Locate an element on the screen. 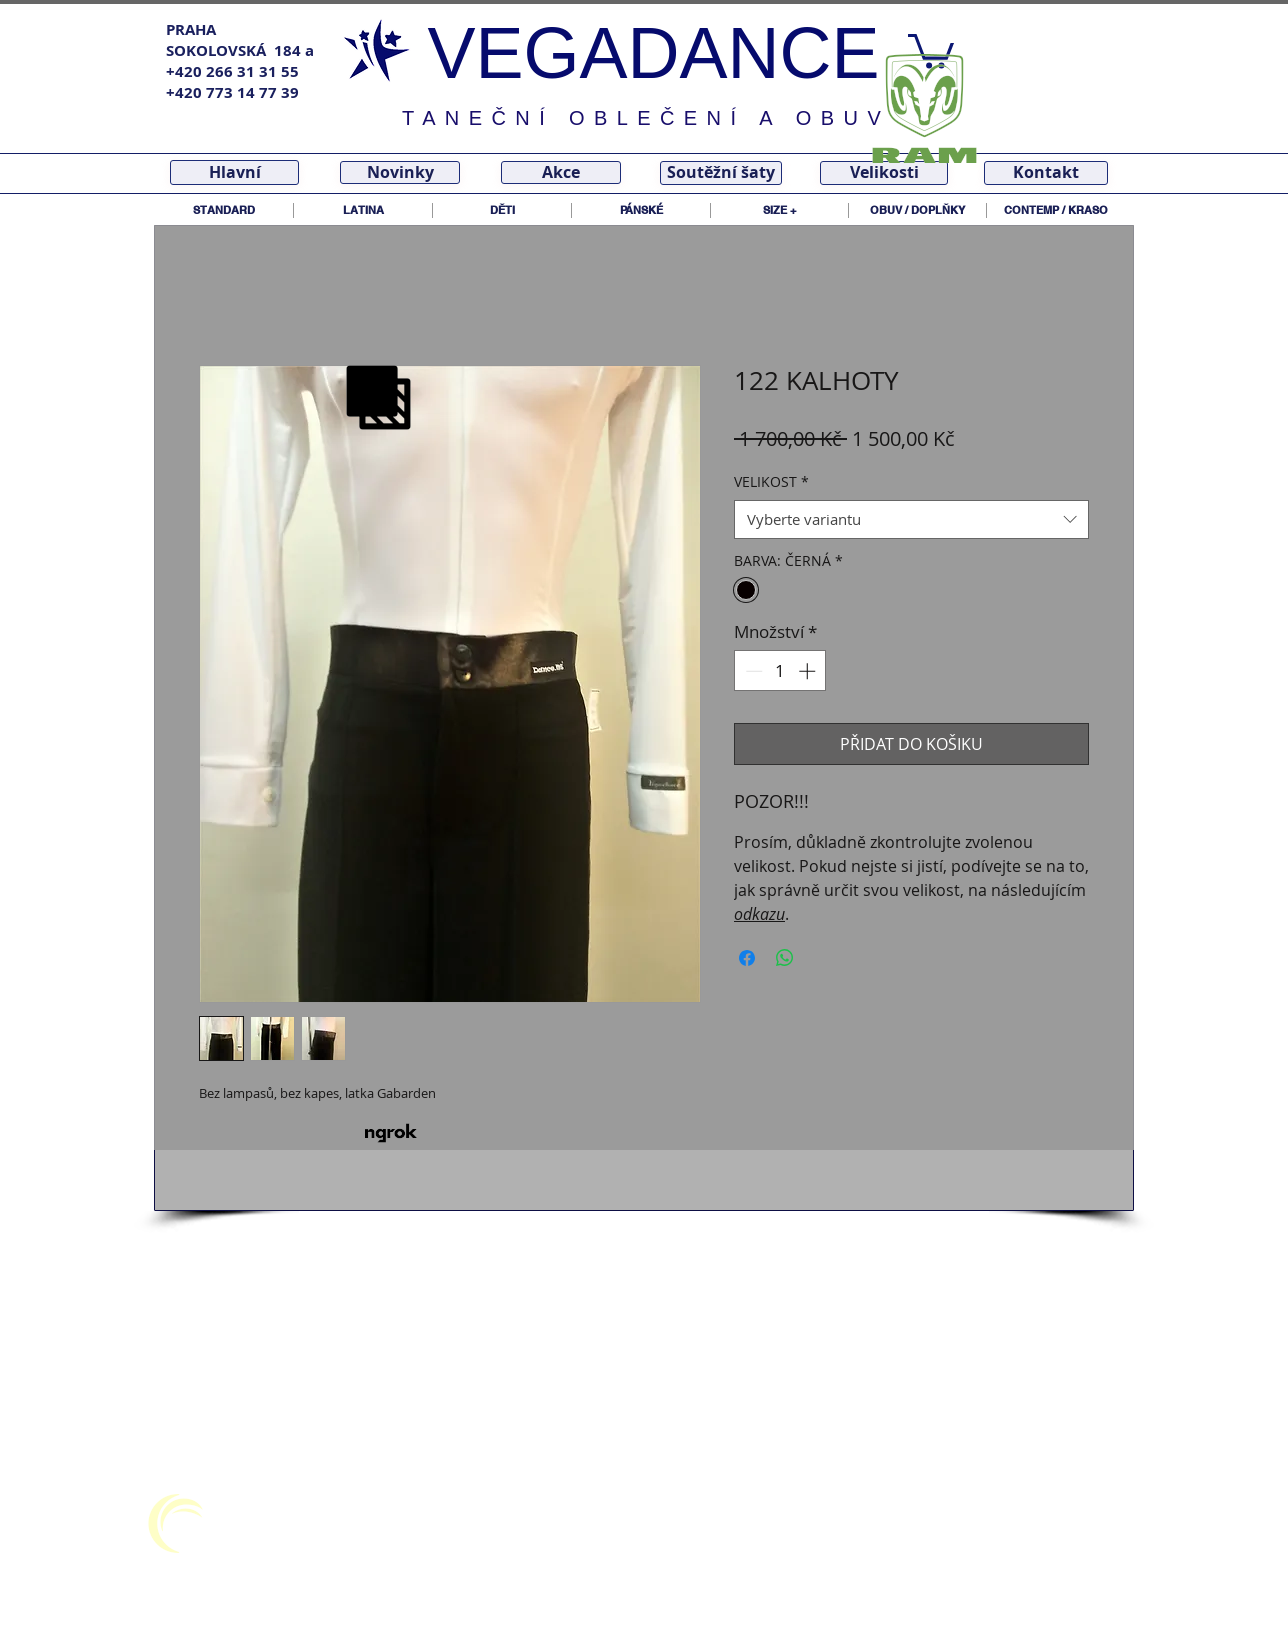 This screenshot has width=1288, height=1625. akamai technologies company logo is located at coordinates (175, 1523).